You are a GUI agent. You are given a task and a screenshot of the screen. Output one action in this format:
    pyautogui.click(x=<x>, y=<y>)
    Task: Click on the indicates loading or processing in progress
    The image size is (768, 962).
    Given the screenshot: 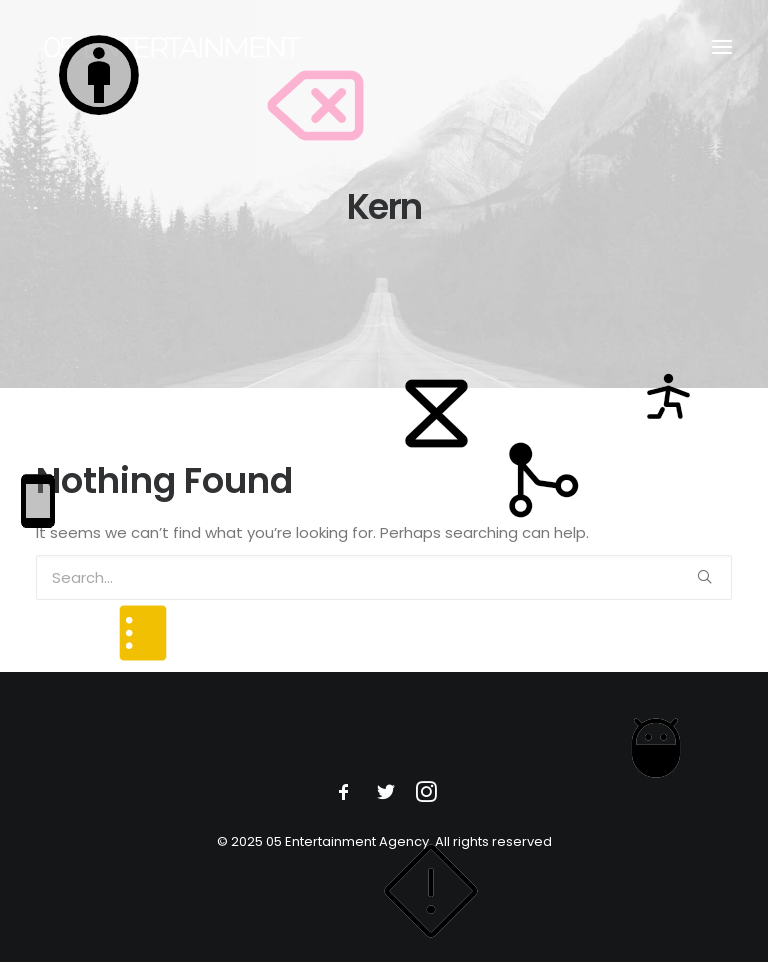 What is the action you would take?
    pyautogui.click(x=436, y=413)
    